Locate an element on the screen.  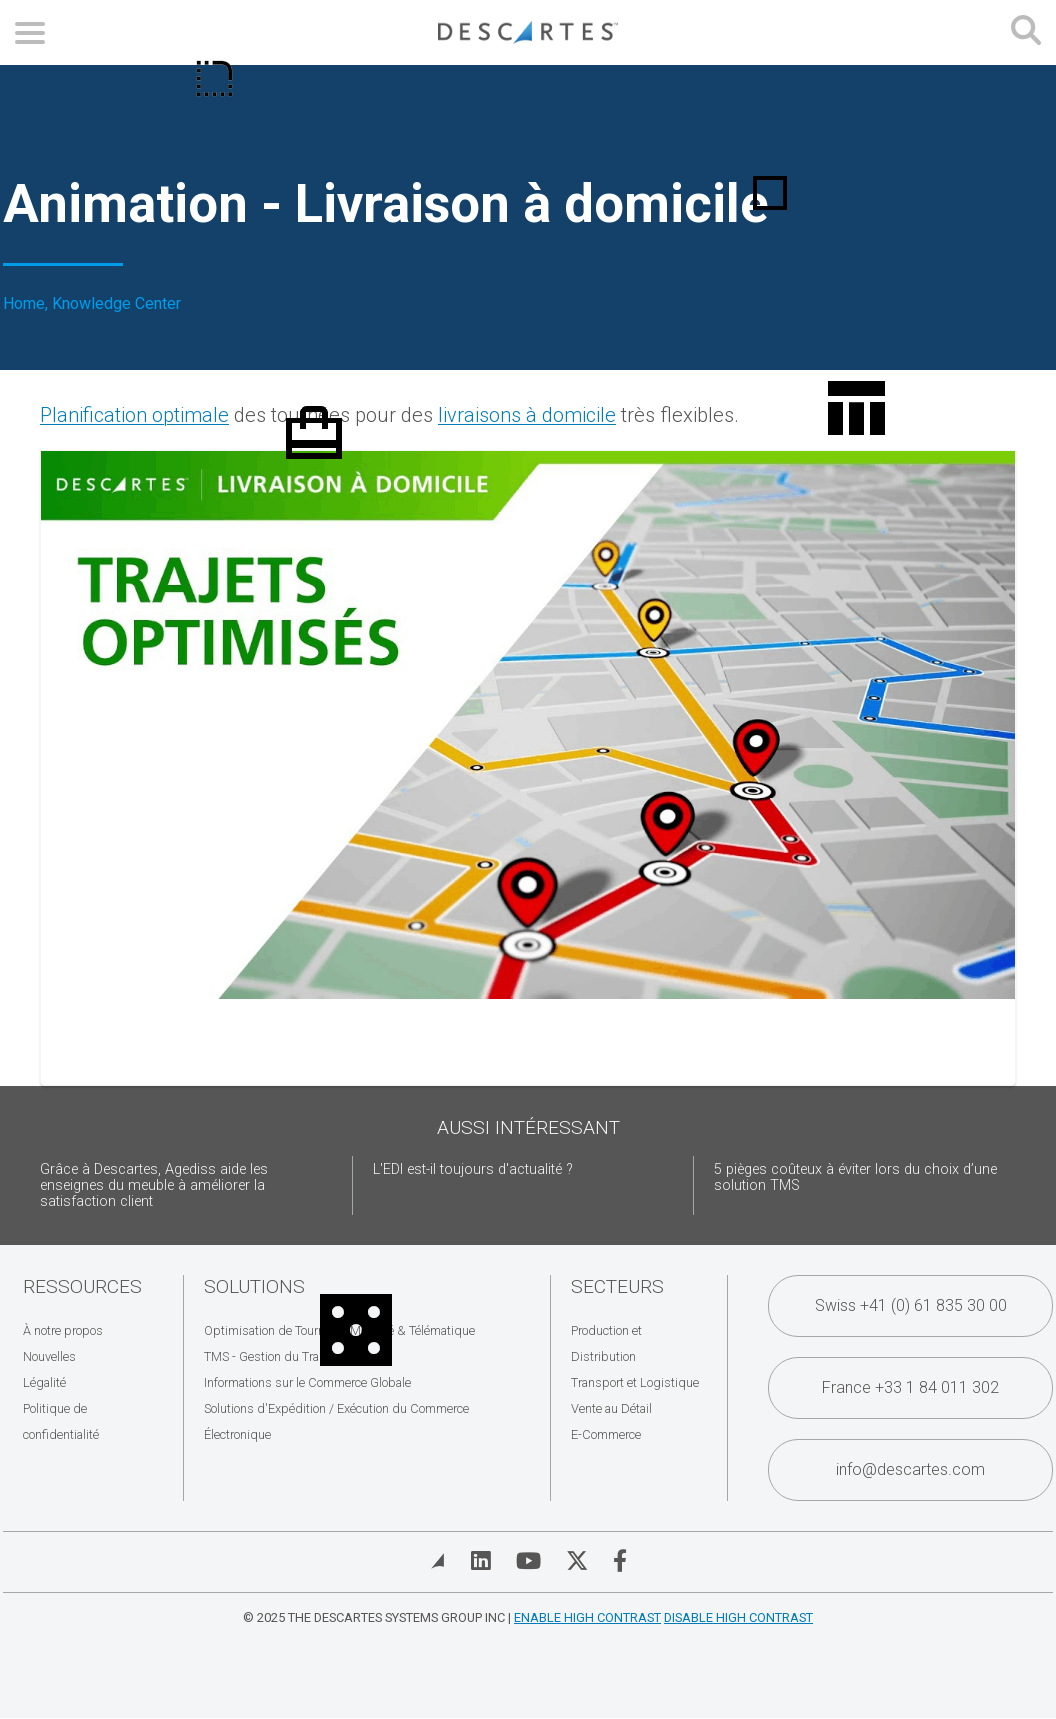
adjust corner radius of a shape or element is located at coordinates (214, 78).